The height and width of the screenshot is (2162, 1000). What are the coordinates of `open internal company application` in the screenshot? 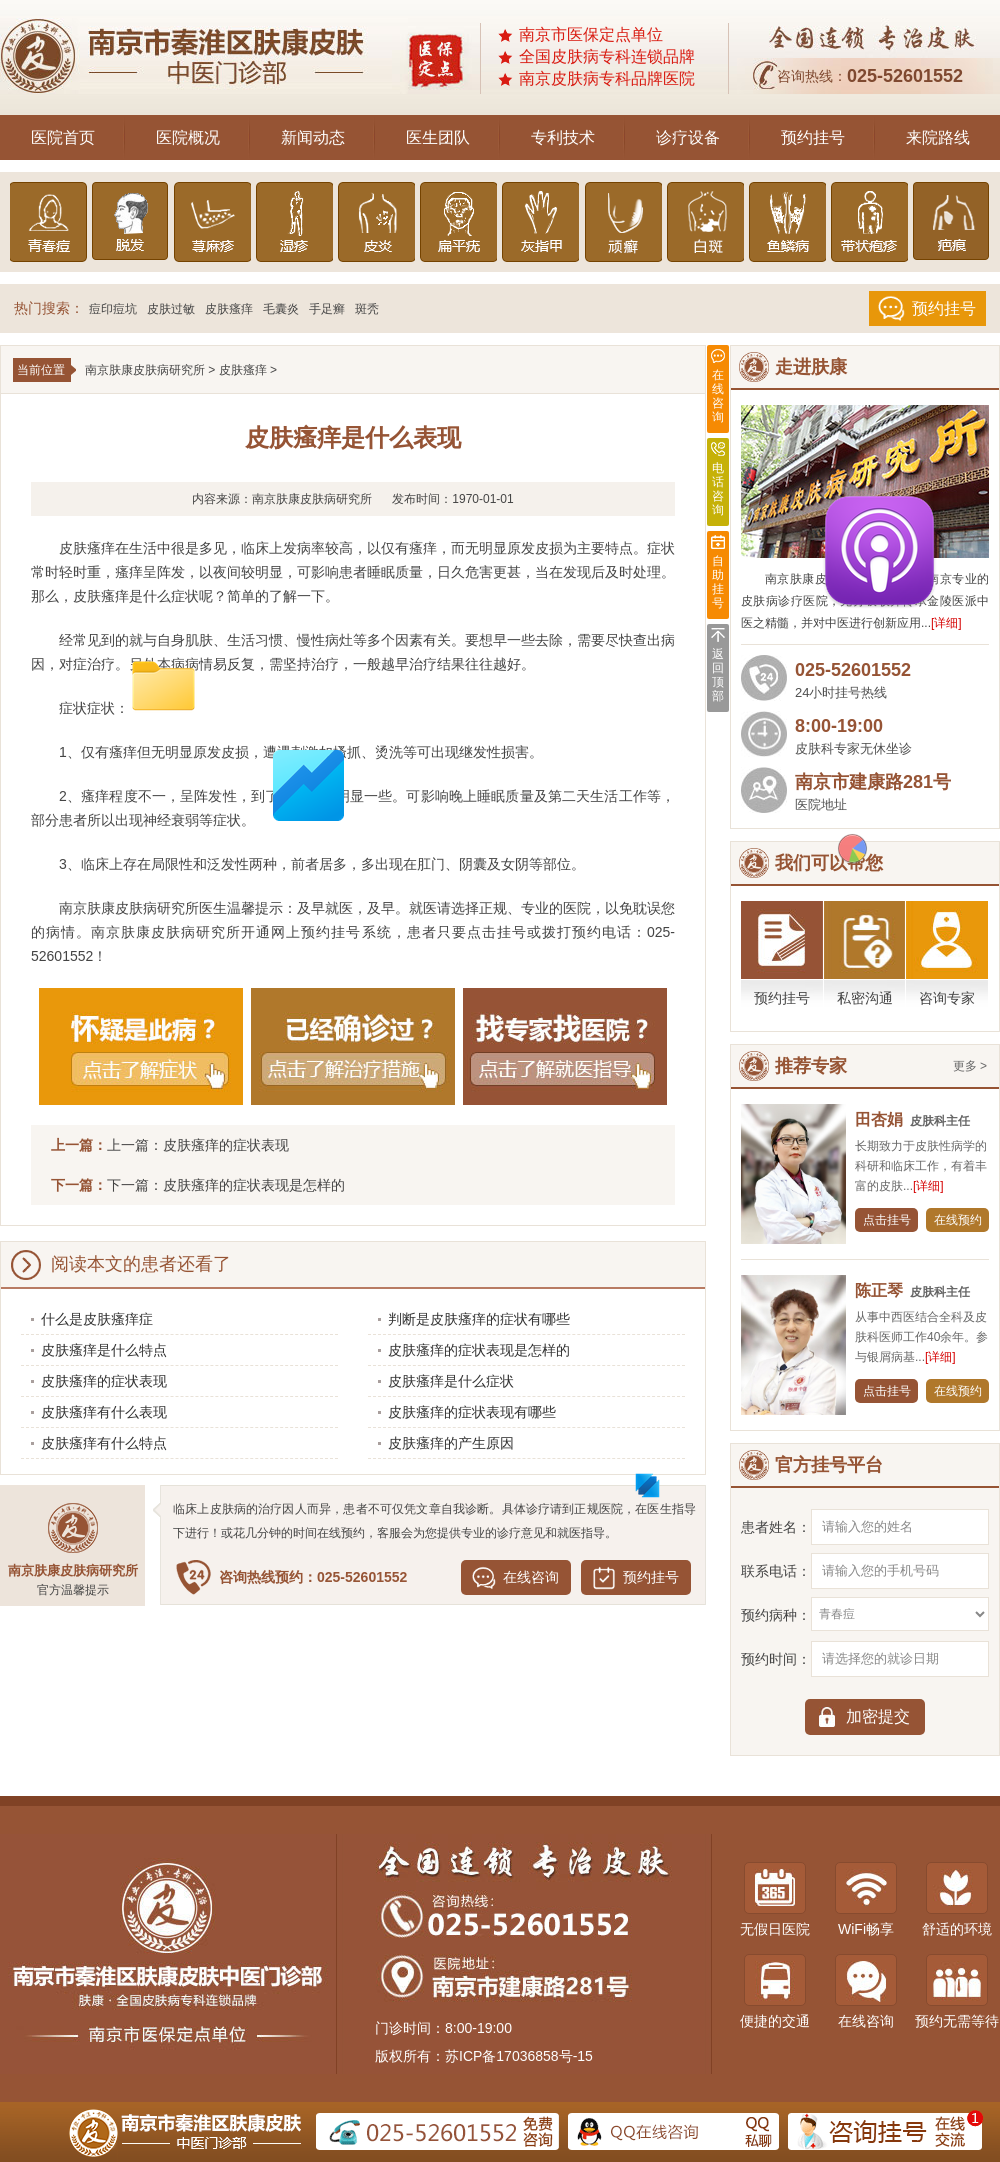 It's located at (647, 1485).